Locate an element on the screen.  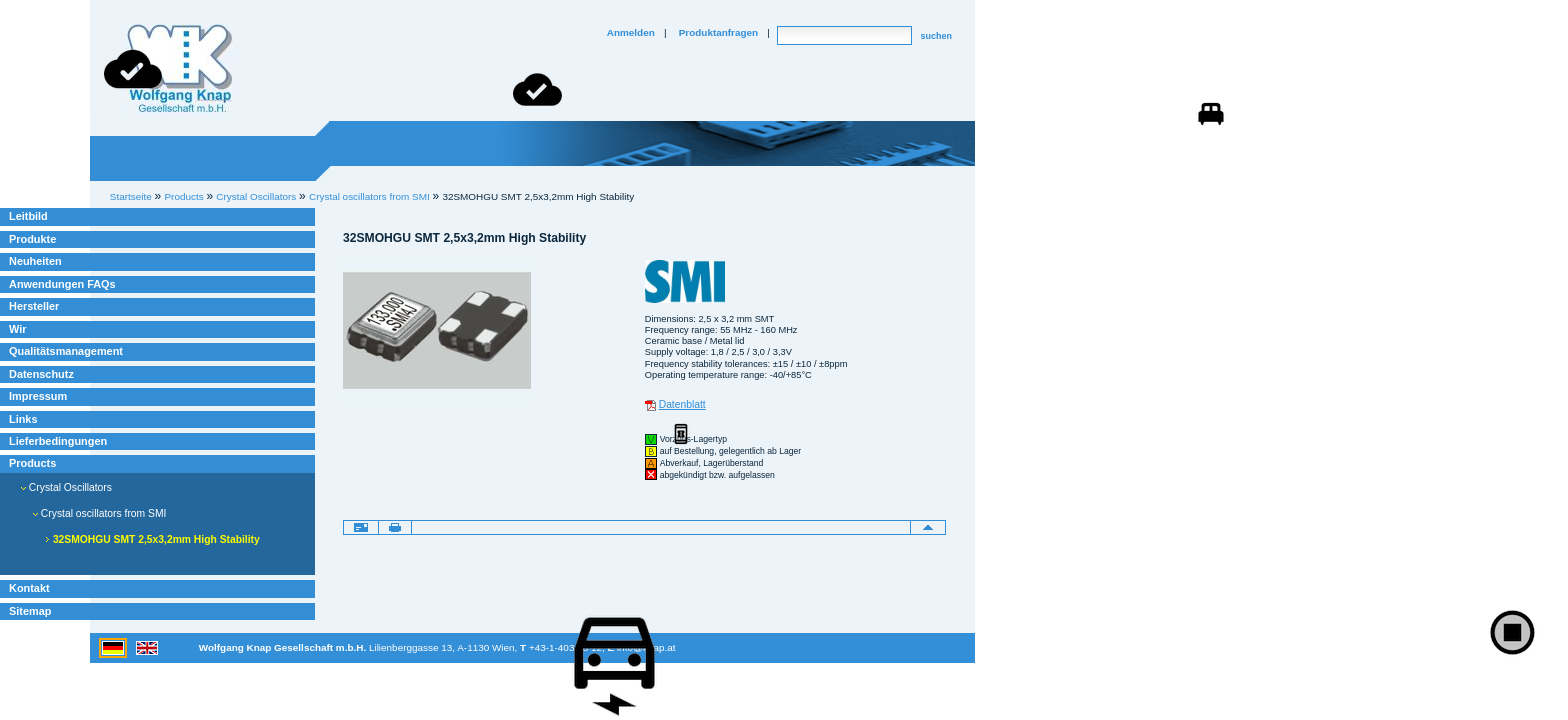
select single bed room option is located at coordinates (1211, 114).